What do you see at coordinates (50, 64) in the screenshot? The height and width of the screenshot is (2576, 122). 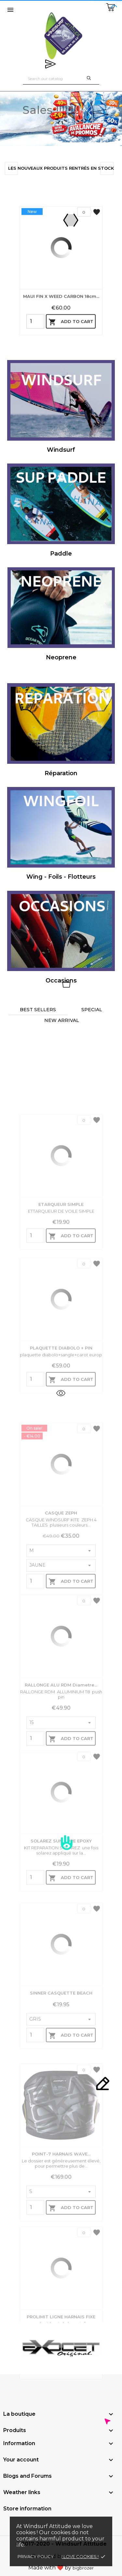 I see `send a message or email` at bounding box center [50, 64].